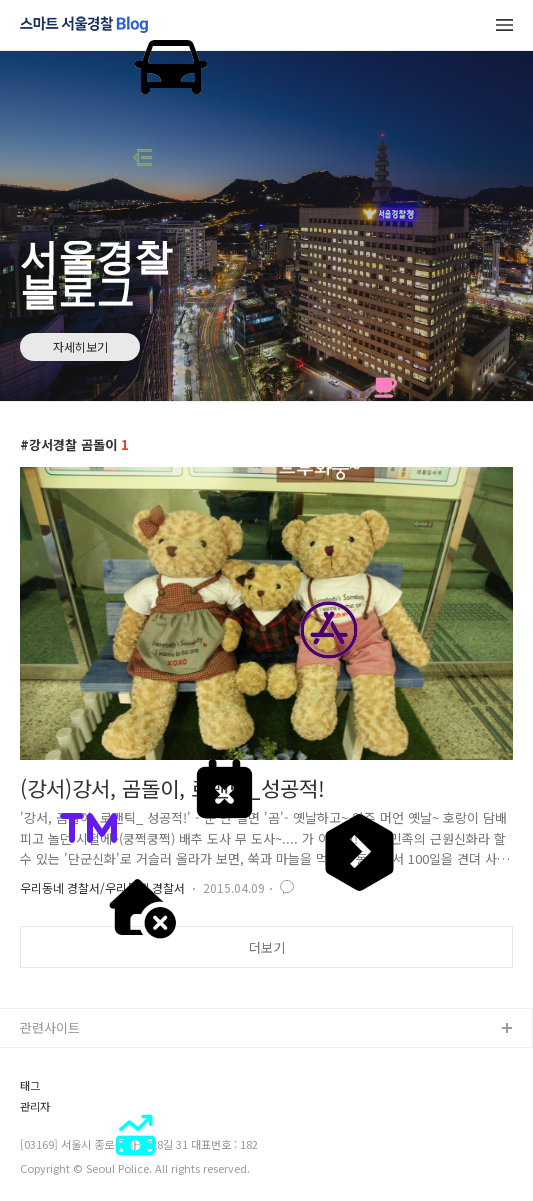 The width and height of the screenshot is (533, 1201). Describe the element at coordinates (359, 852) in the screenshot. I see `buddy CI/CD platform logo` at that location.